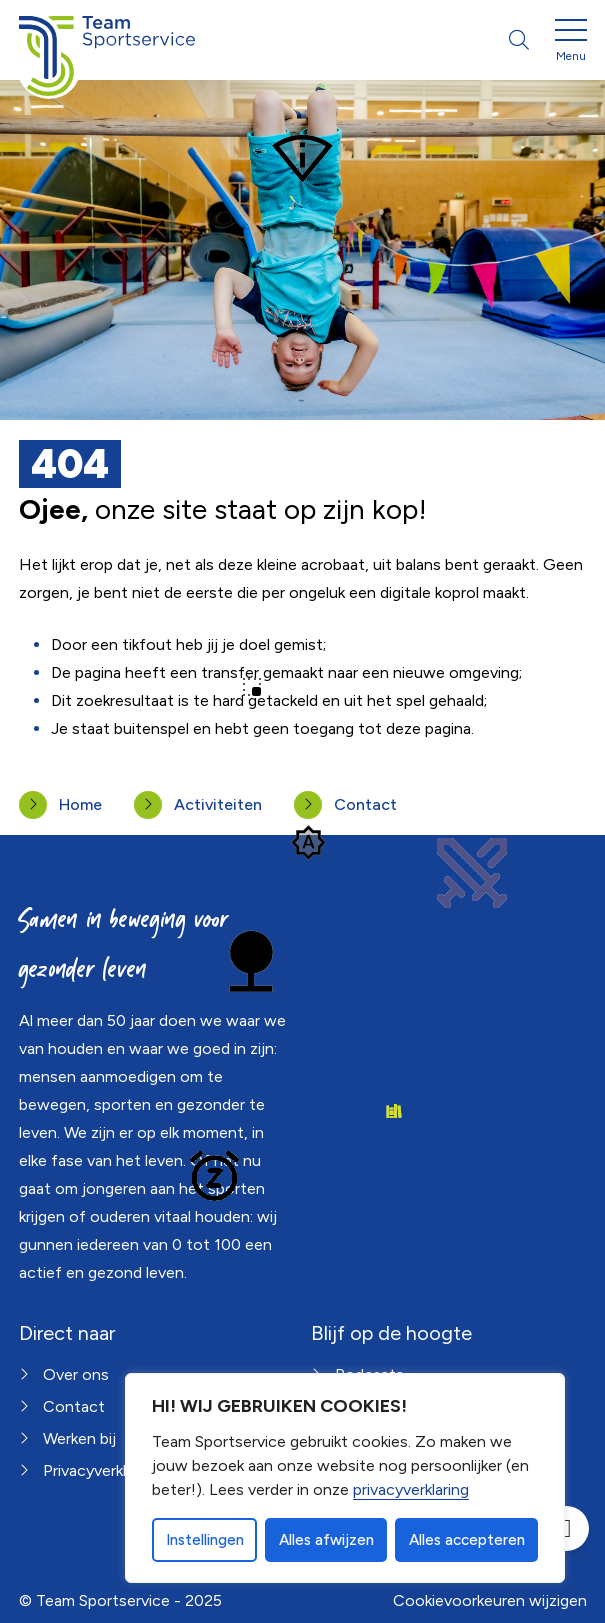  What do you see at coordinates (251, 961) in the screenshot?
I see `view nature or outdoor photos` at bounding box center [251, 961].